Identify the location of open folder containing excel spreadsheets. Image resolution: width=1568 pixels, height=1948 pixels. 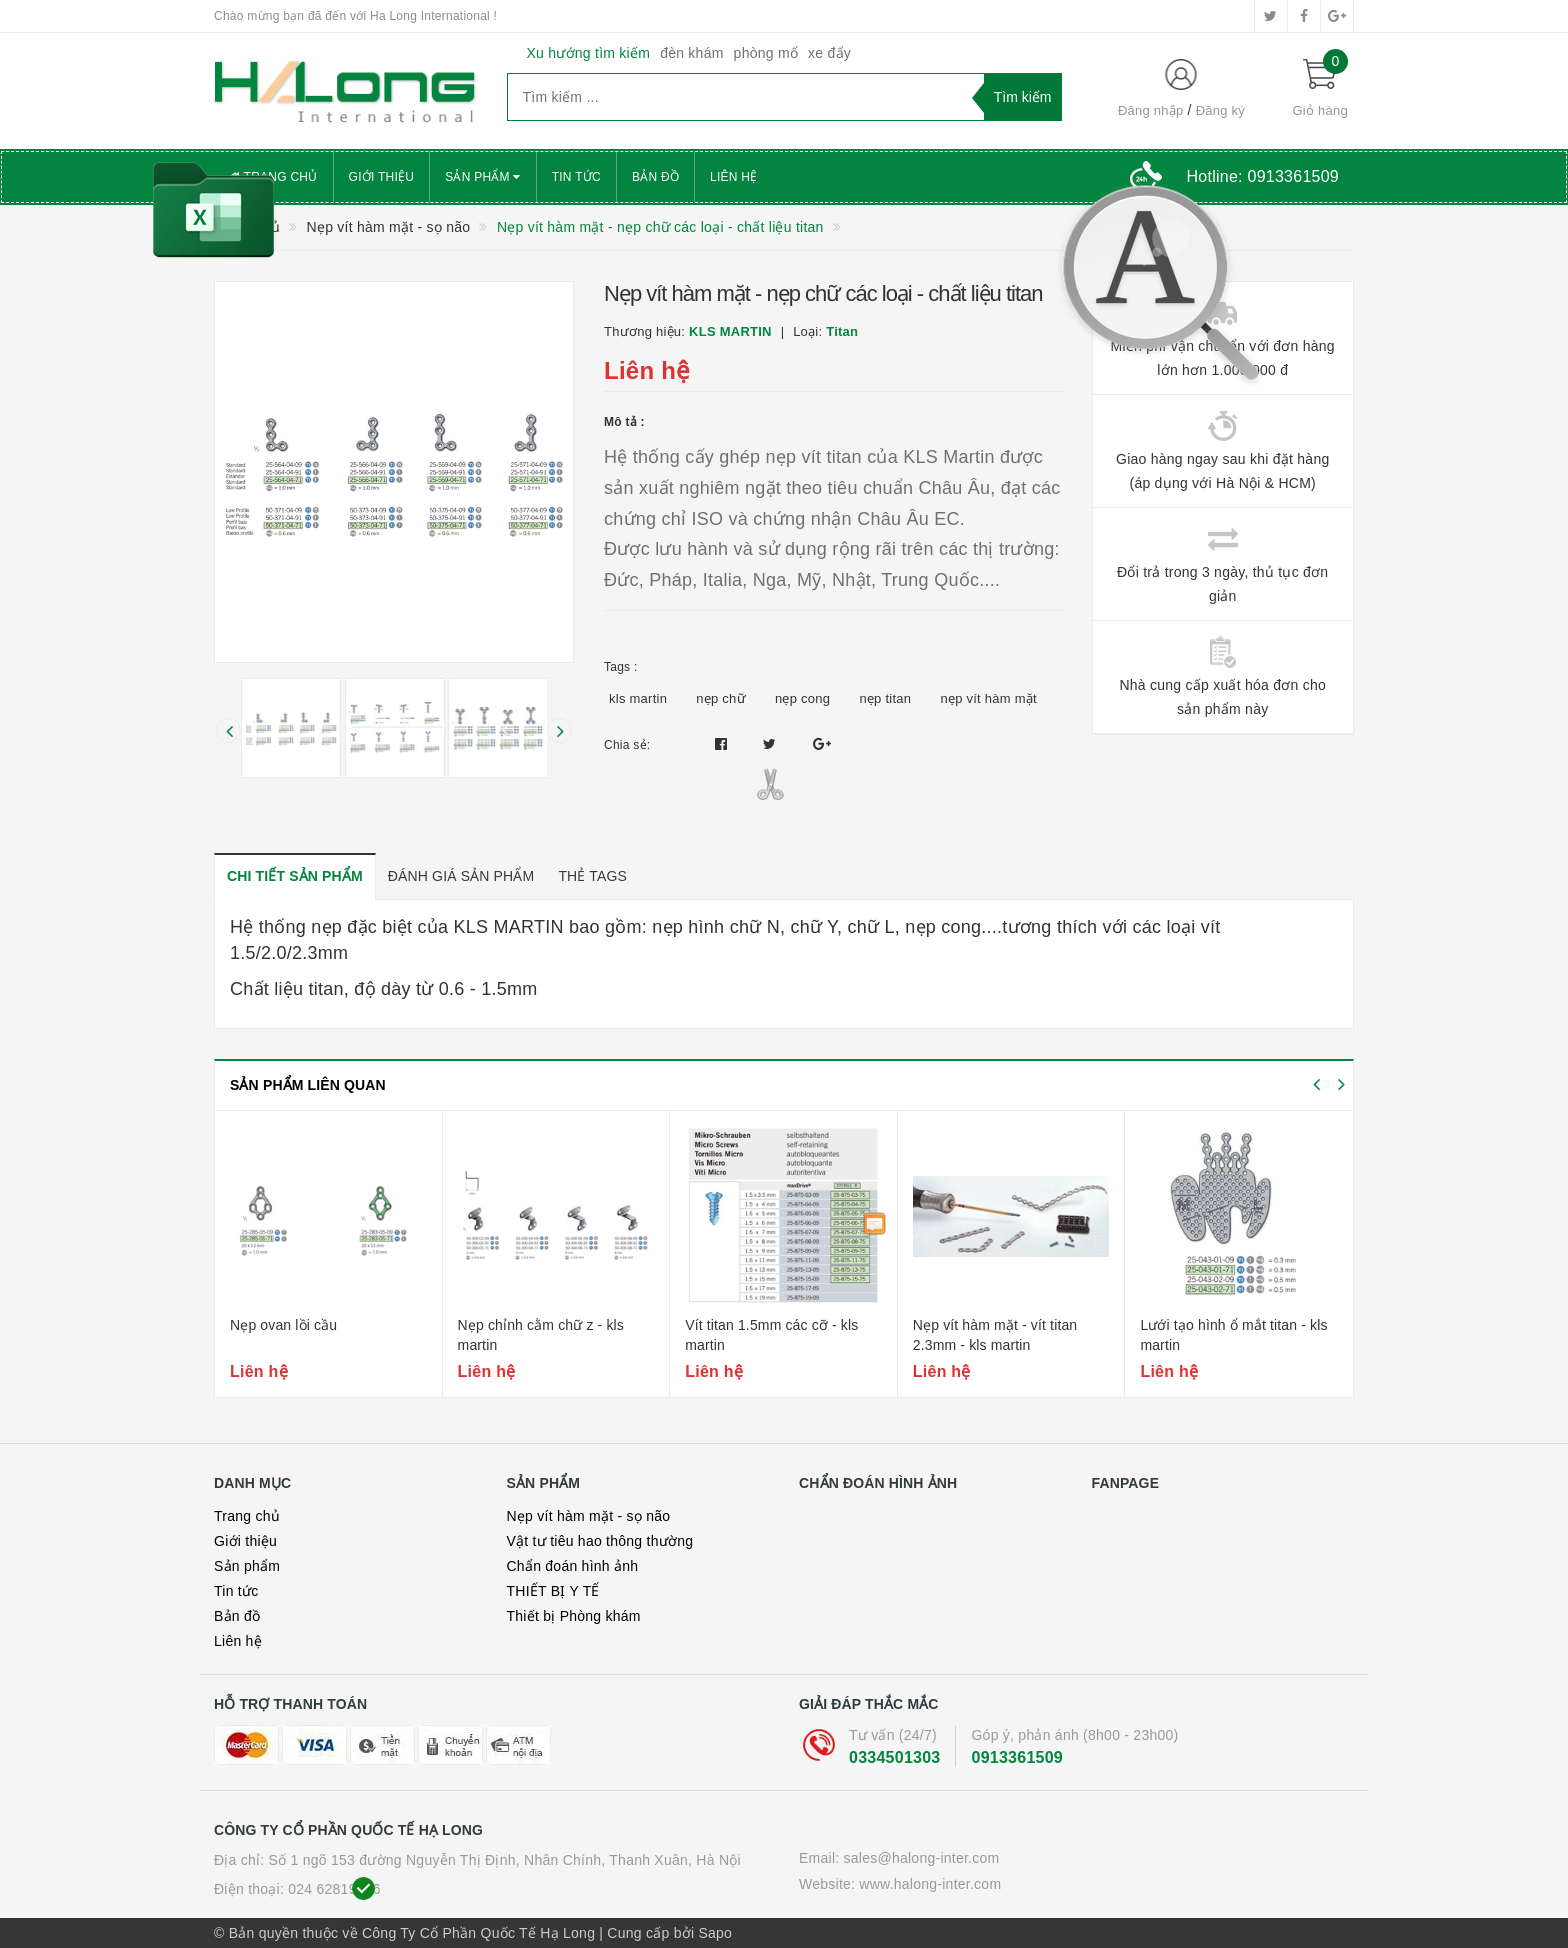
(213, 213).